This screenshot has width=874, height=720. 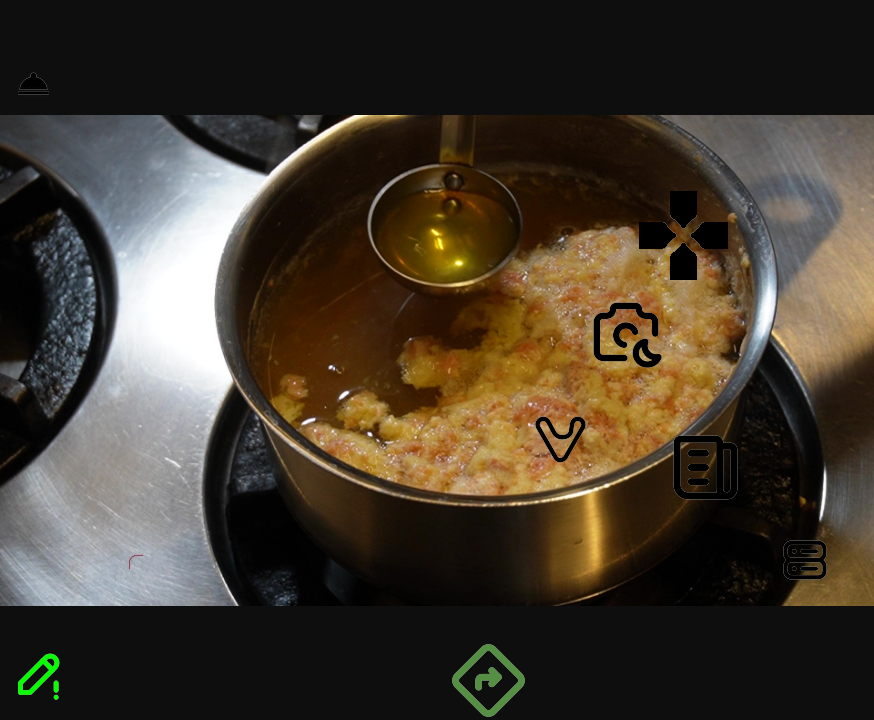 I want to click on access gaming features or game mode, so click(x=683, y=235).